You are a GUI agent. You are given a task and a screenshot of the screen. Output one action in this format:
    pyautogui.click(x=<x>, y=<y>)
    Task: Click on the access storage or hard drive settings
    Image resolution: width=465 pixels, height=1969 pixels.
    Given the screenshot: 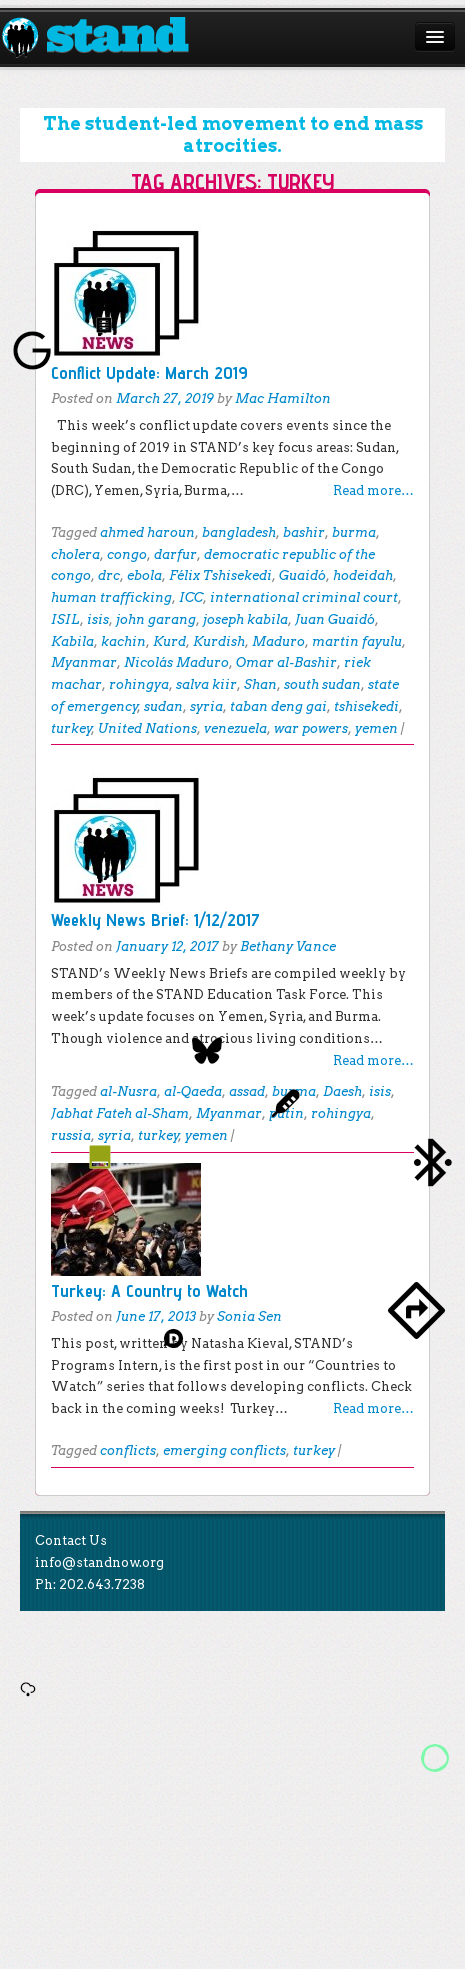 What is the action you would take?
    pyautogui.click(x=100, y=1157)
    